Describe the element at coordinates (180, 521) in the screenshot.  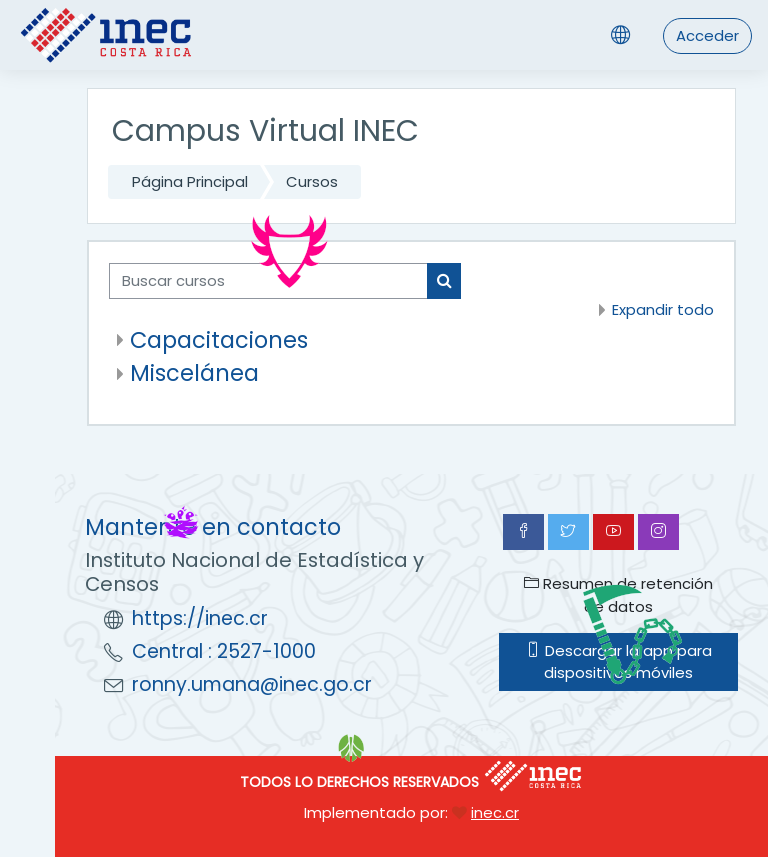
I see `view your nest or home feed` at that location.